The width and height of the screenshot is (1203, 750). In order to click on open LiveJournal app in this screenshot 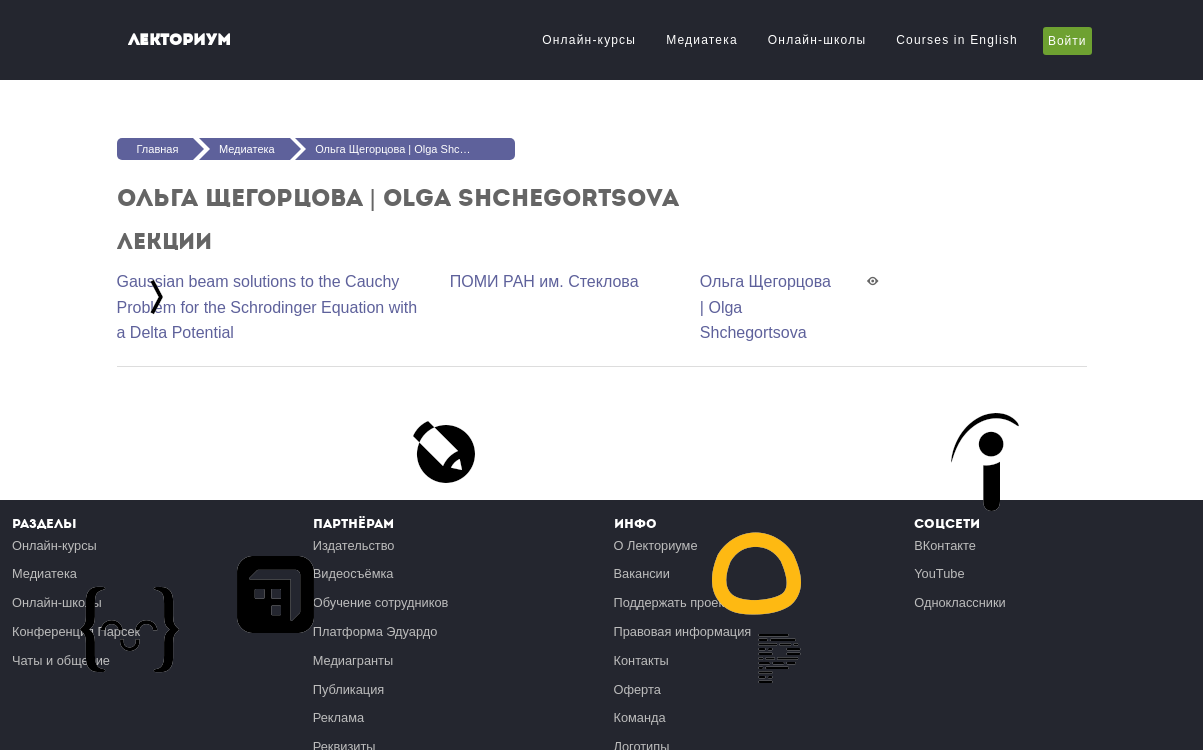, I will do `click(444, 452)`.